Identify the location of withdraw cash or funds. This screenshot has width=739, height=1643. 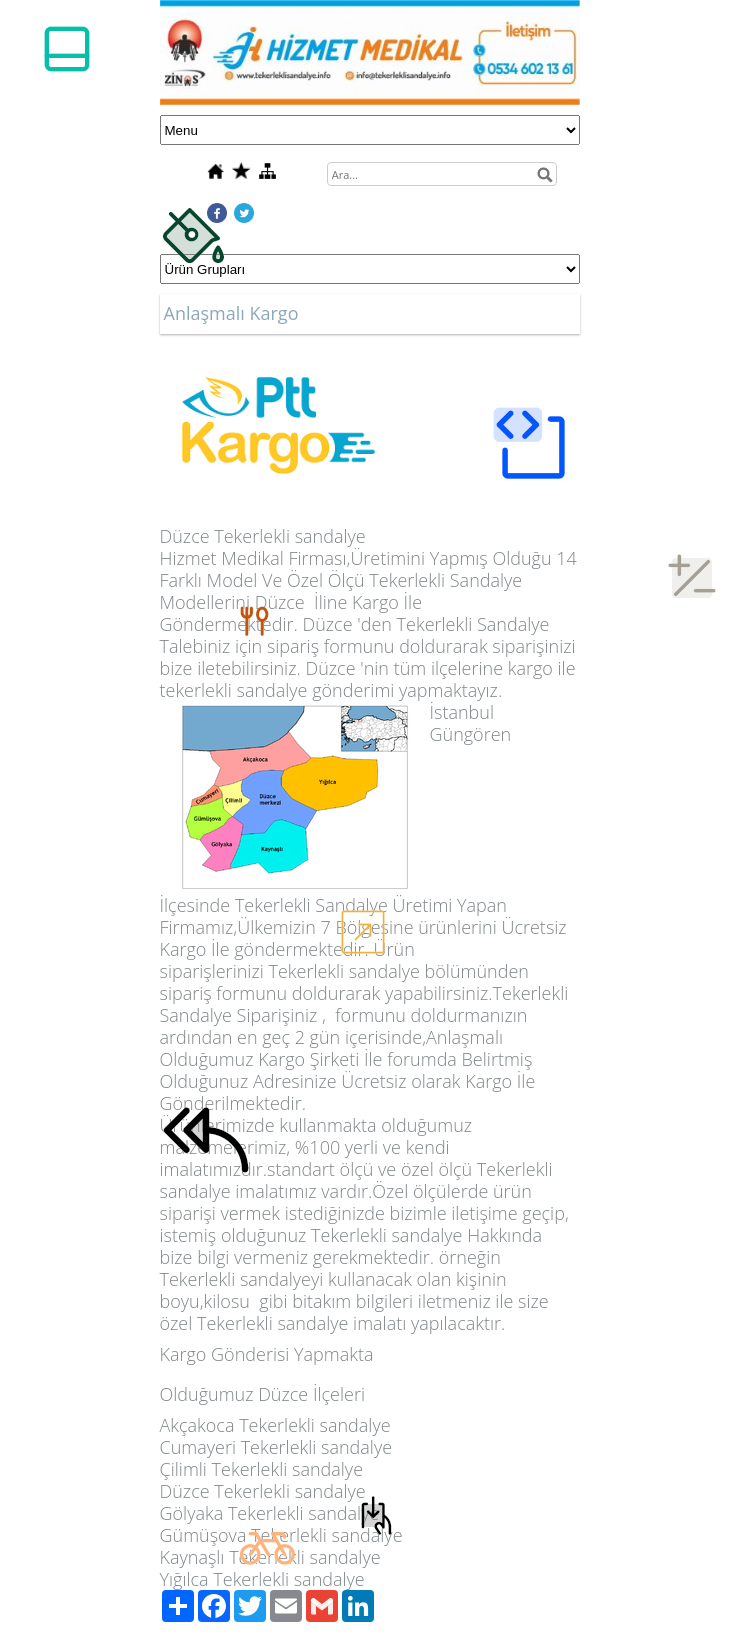
(374, 1515).